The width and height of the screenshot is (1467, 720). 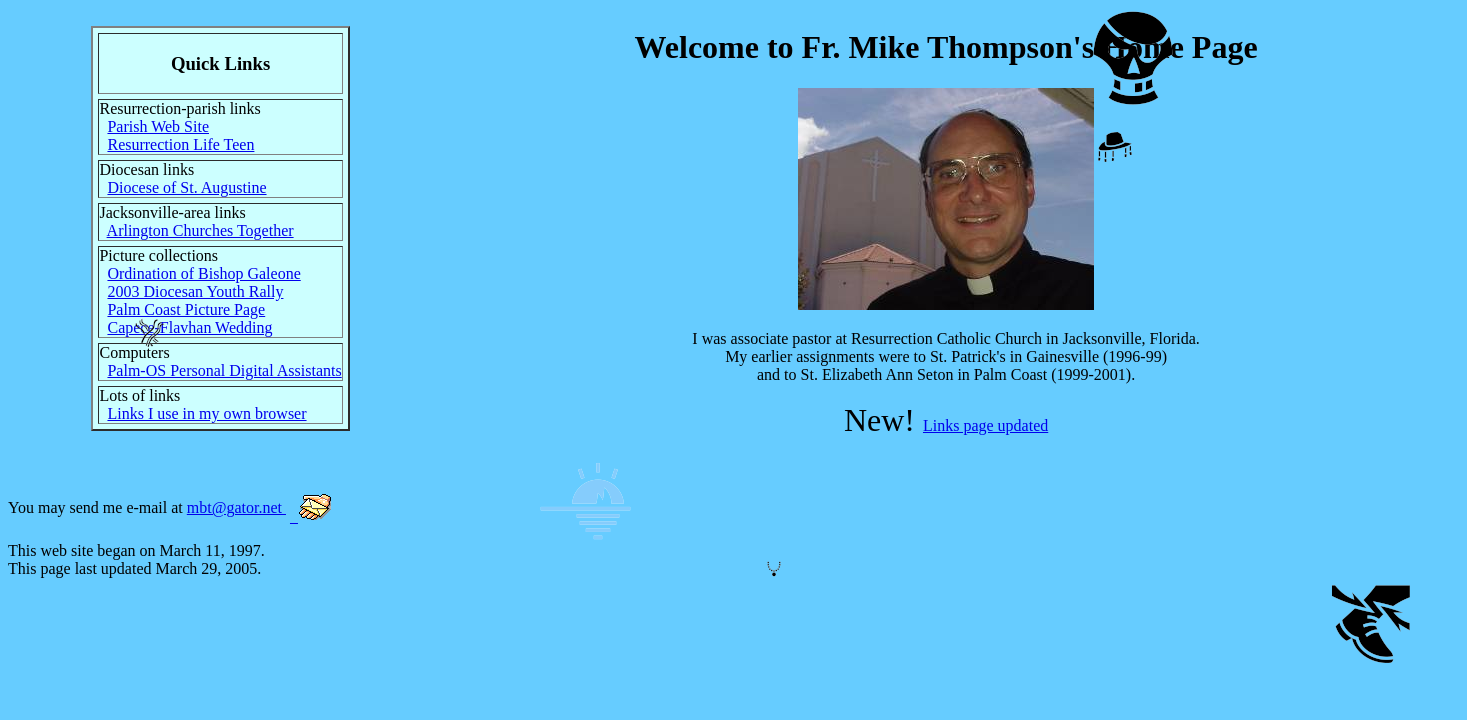 I want to click on select australian or outback themed character, so click(x=1115, y=147).